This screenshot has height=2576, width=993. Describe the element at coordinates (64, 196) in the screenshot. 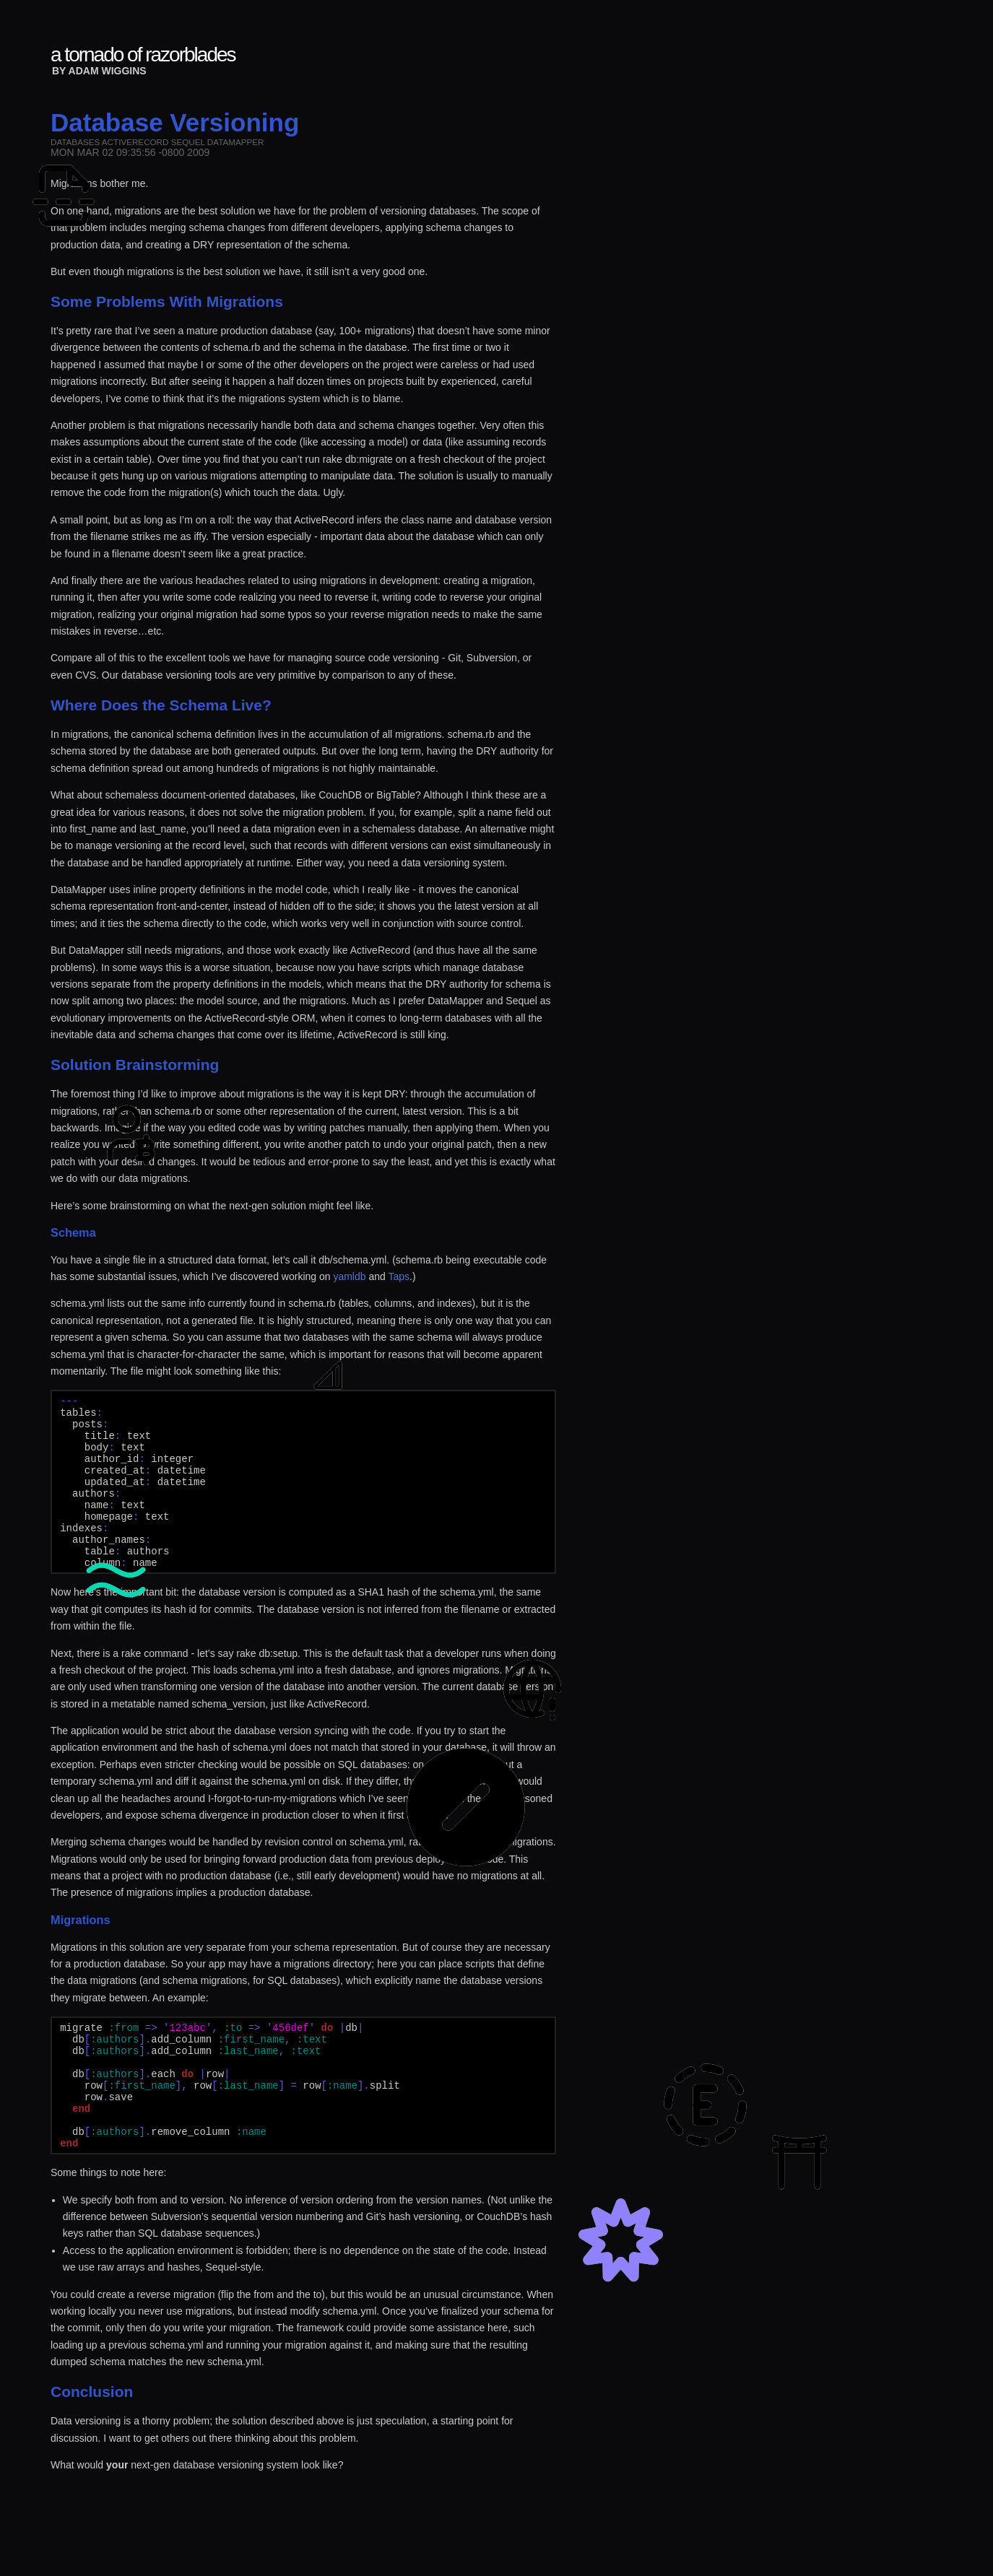

I see `insert a page break in the document` at that location.